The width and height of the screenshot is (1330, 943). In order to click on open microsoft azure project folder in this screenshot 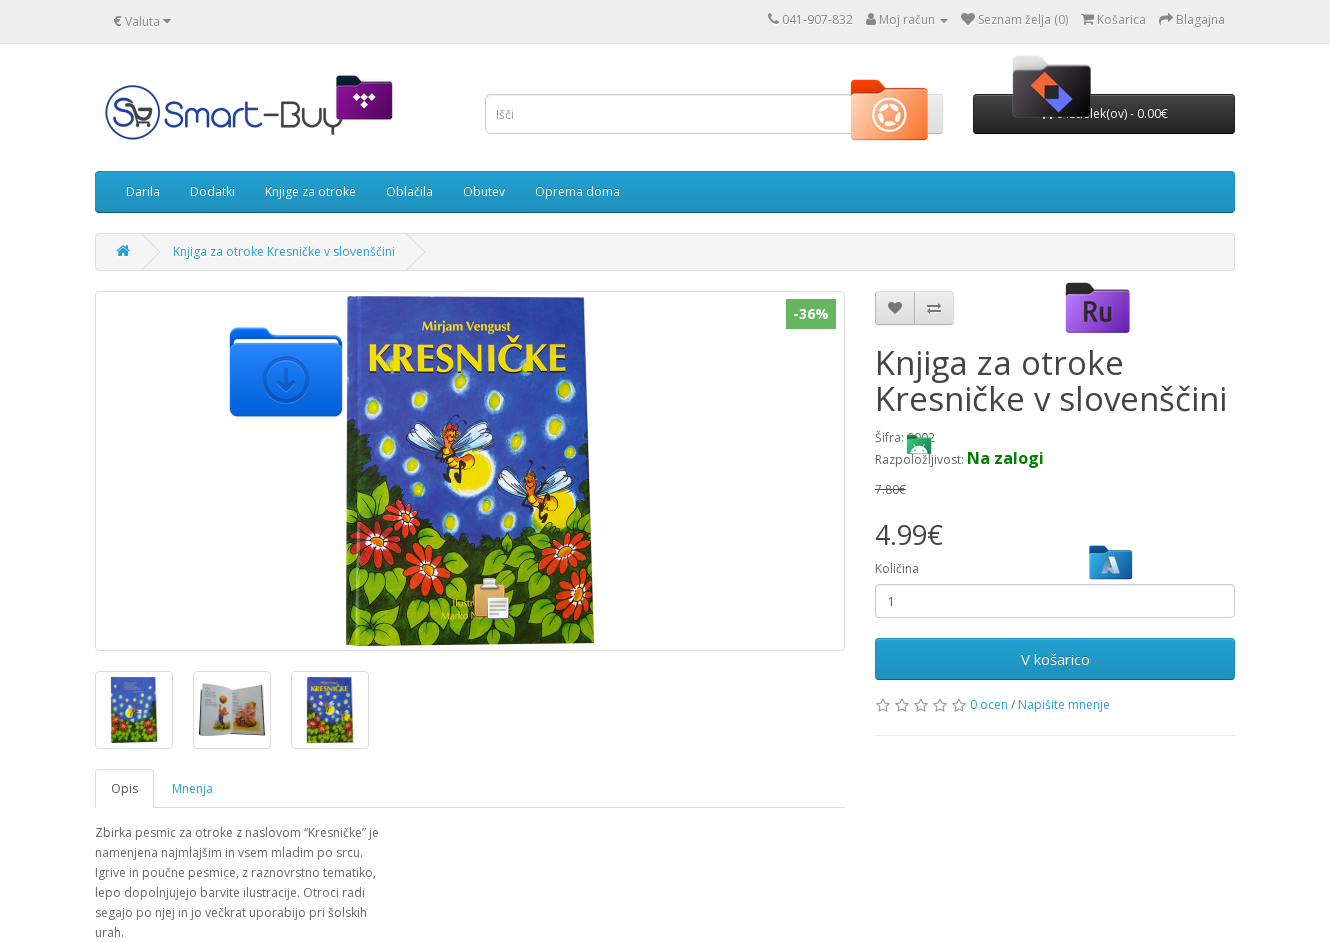, I will do `click(1110, 563)`.